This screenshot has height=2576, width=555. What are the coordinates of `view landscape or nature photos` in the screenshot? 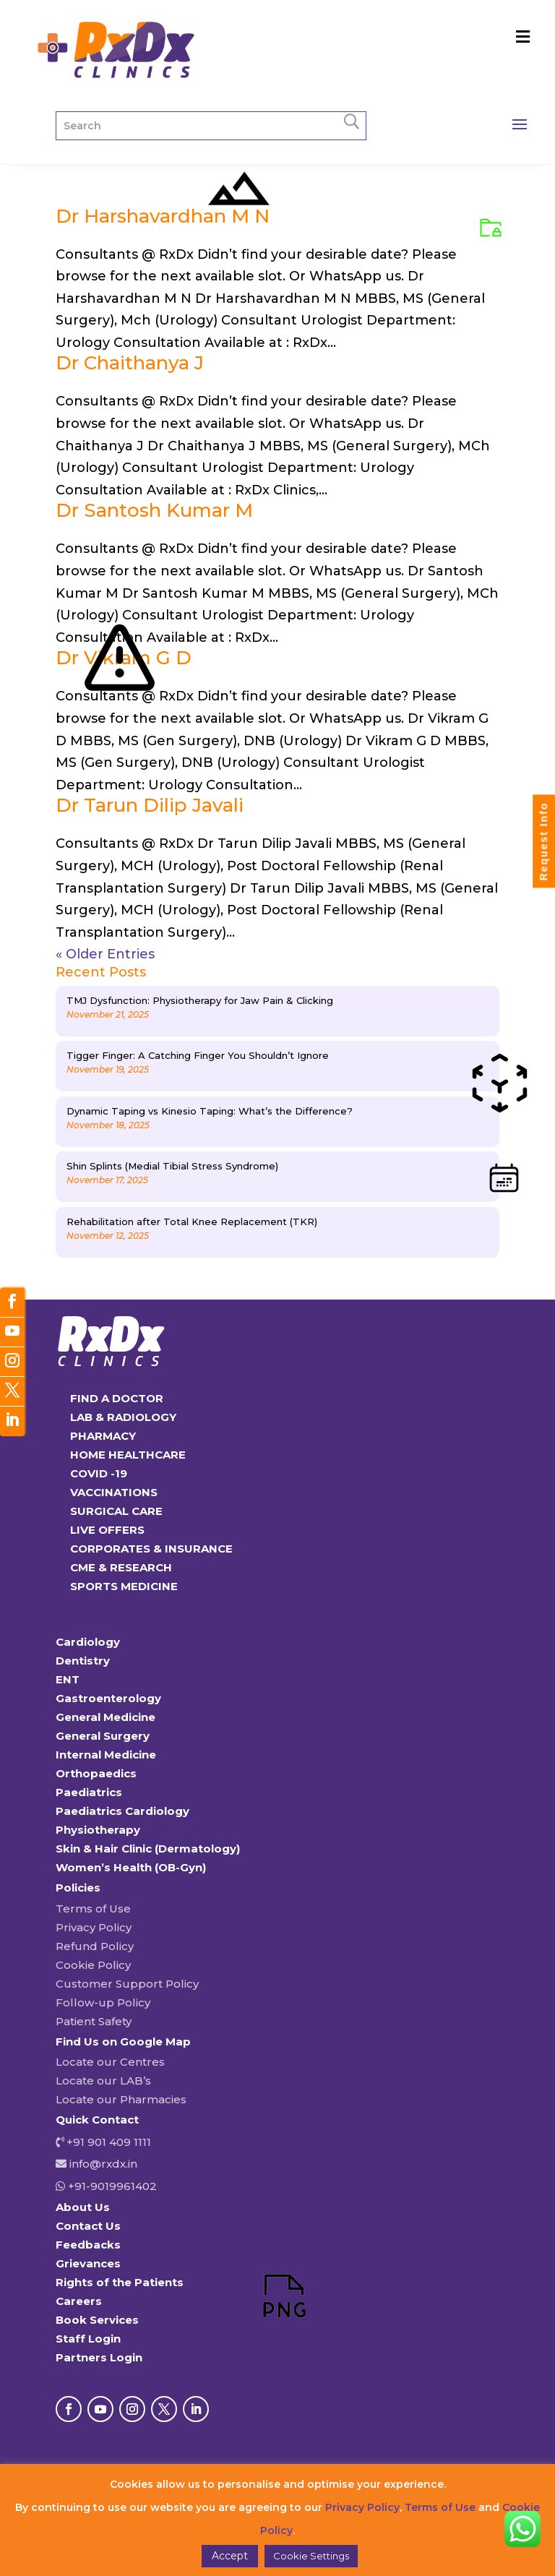 It's located at (238, 188).